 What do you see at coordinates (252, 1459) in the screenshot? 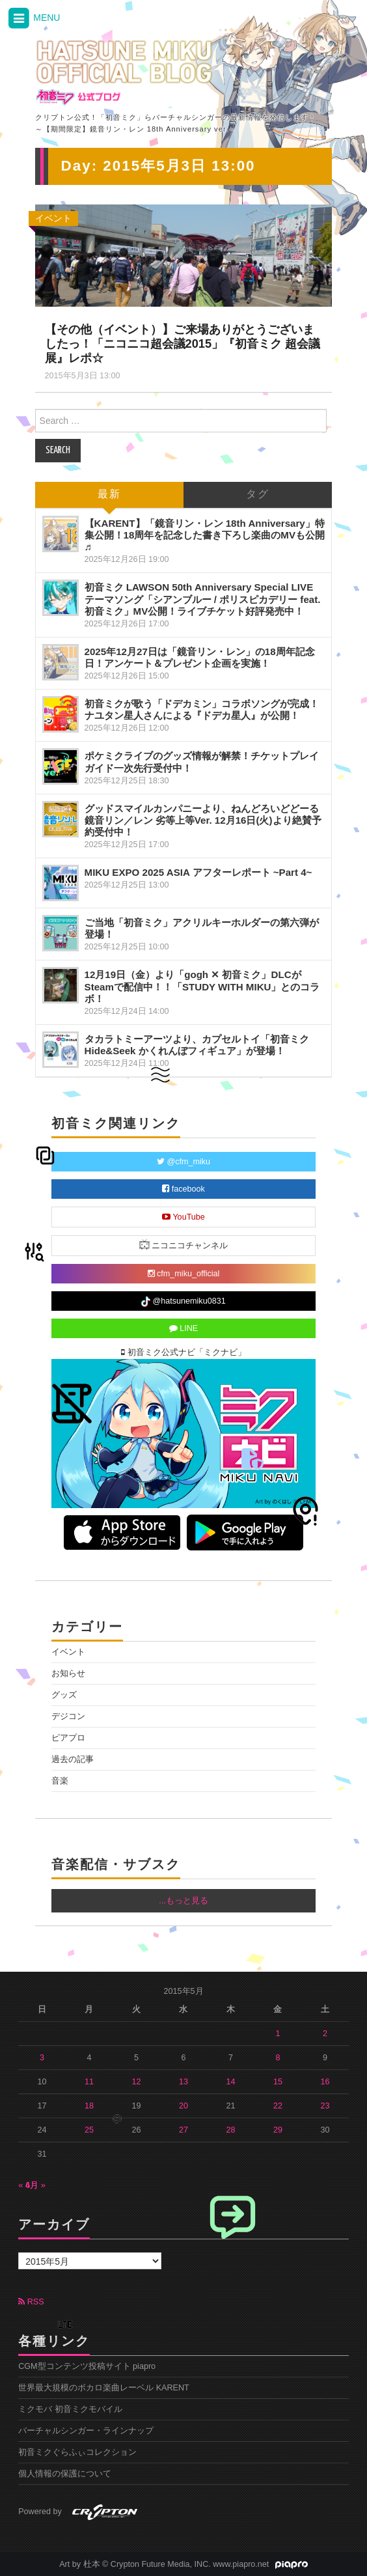
I see `indicates a protected or secure file` at bounding box center [252, 1459].